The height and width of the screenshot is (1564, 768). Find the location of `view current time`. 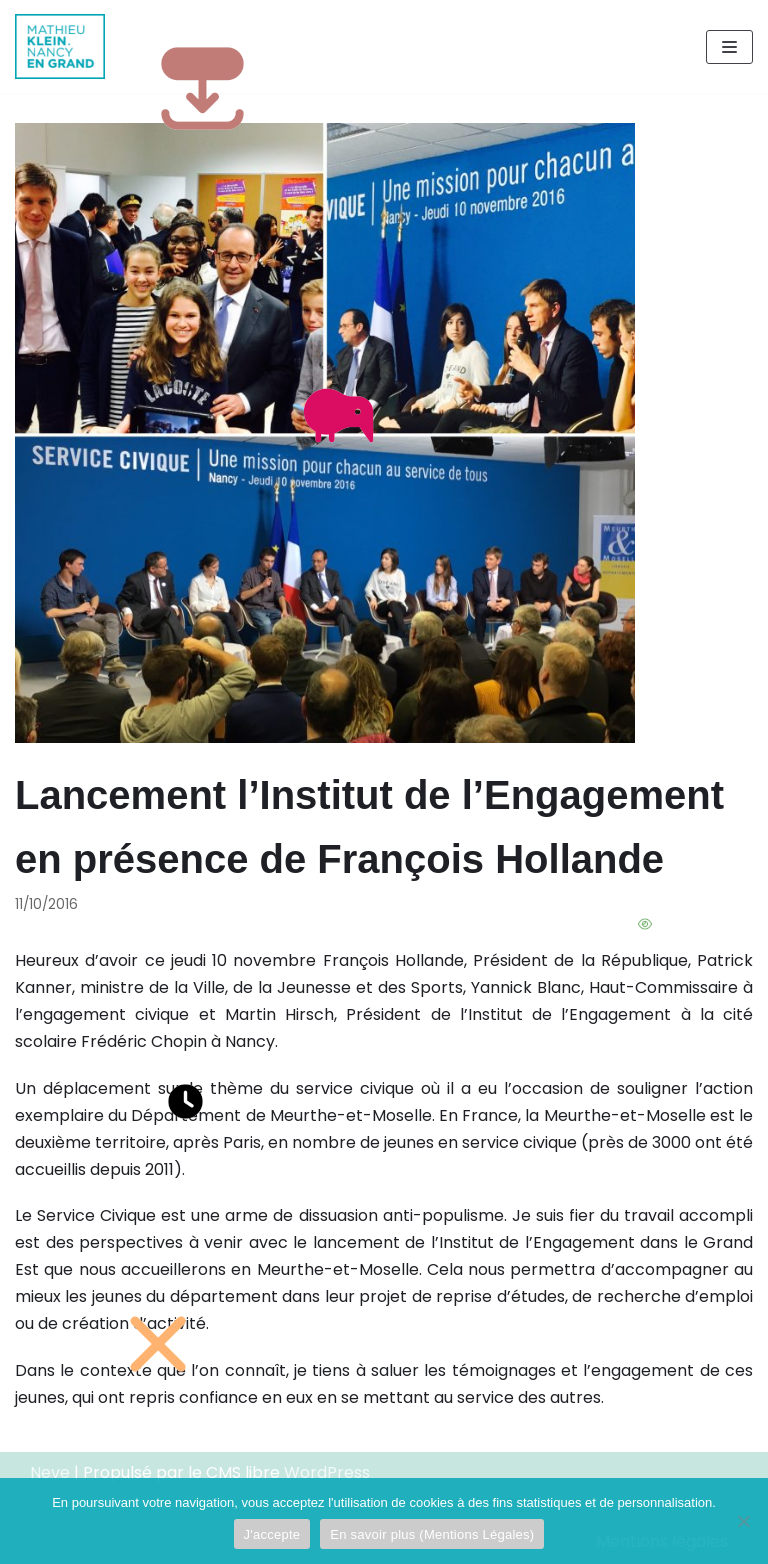

view current time is located at coordinates (185, 1101).